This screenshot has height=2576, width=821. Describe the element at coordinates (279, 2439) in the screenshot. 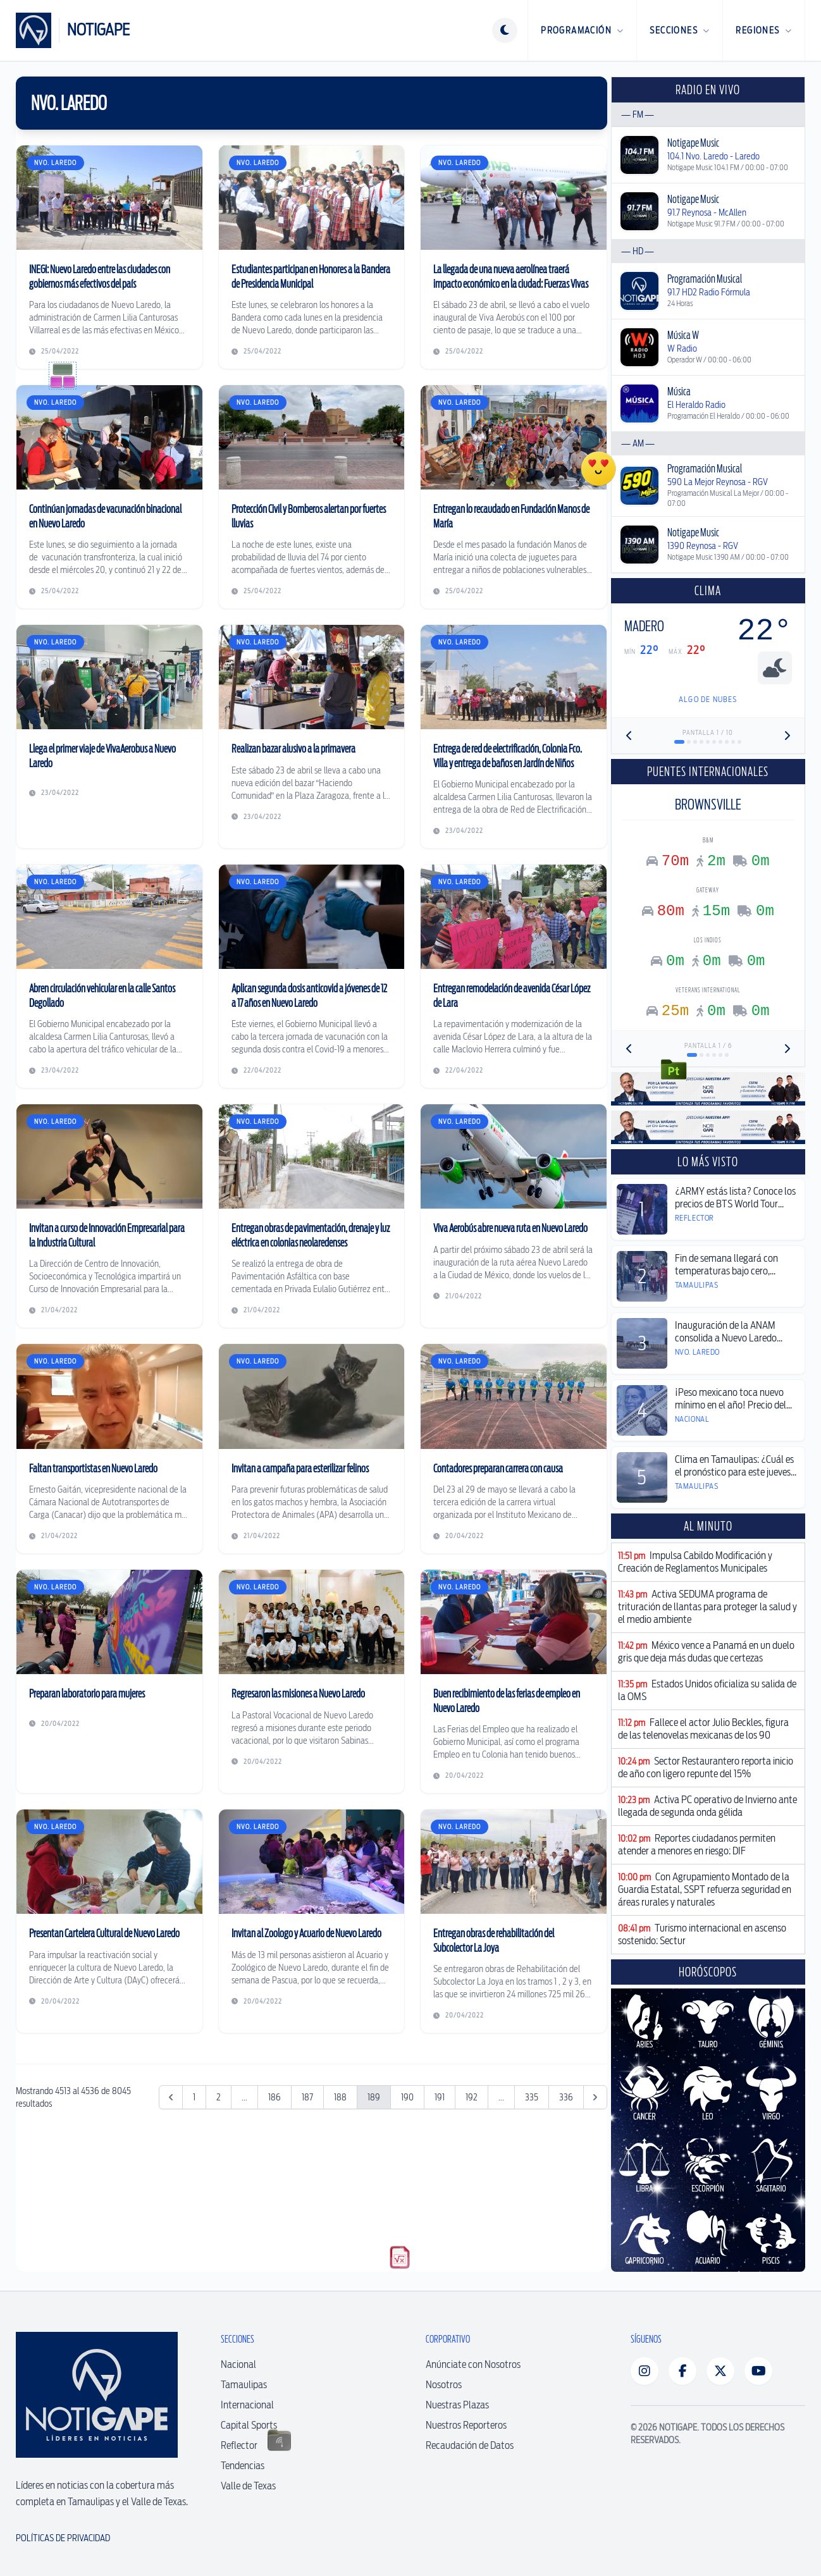

I see `folder synced with insync cloud service` at that location.